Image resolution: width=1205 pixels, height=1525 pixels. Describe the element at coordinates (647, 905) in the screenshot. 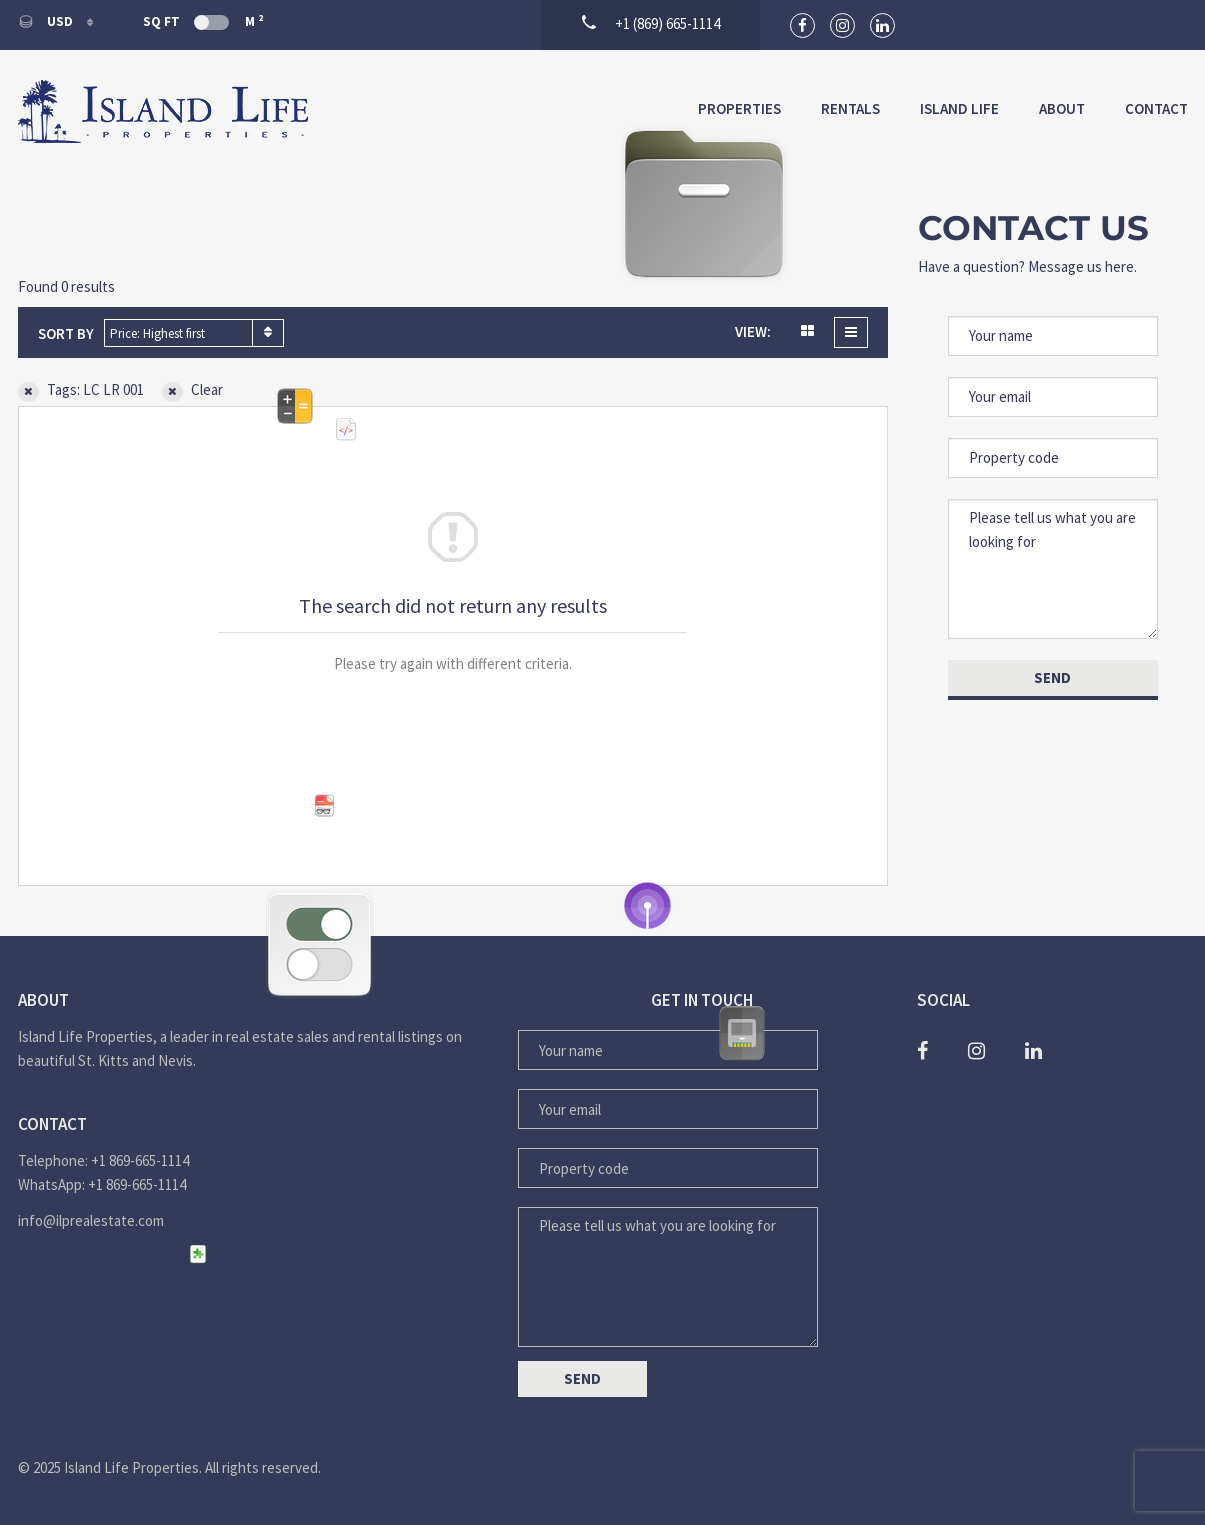

I see `open the podcasts app` at that location.